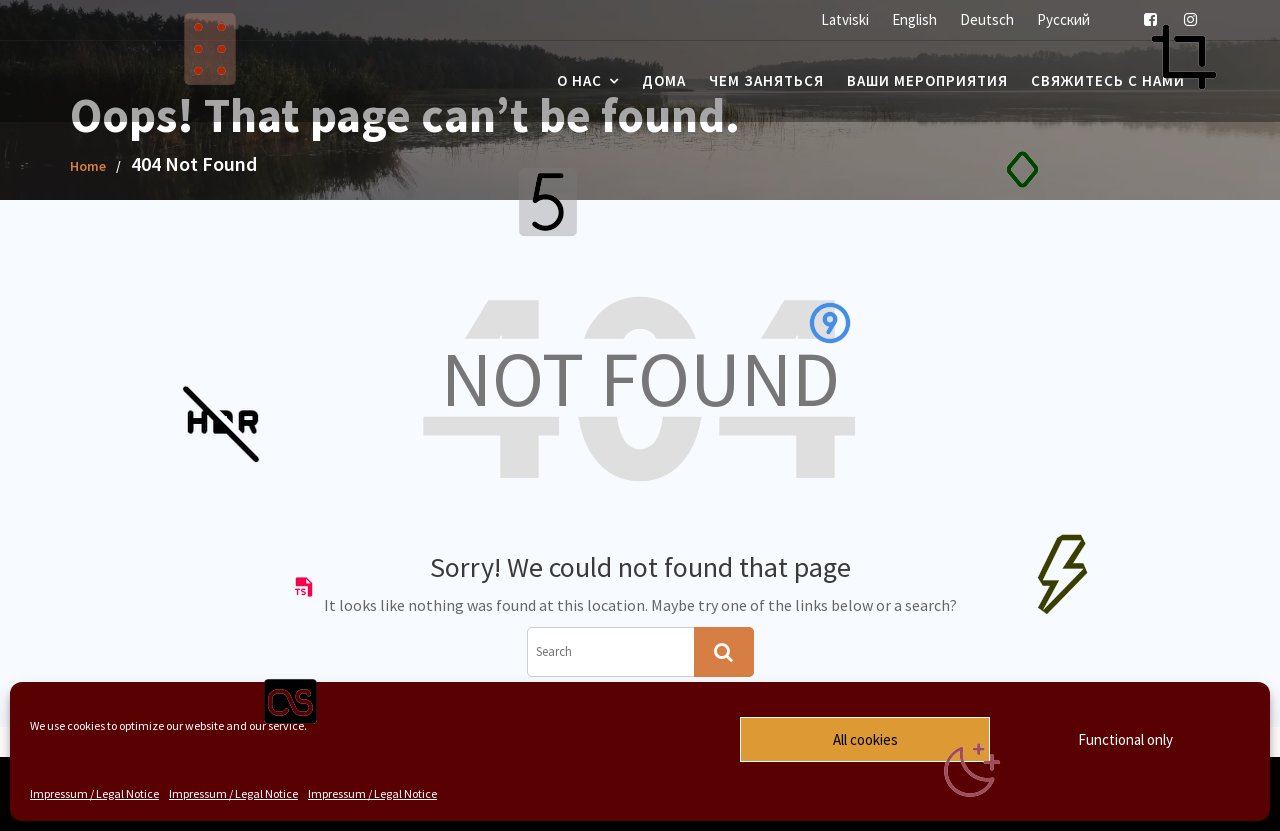 The image size is (1280, 831). What do you see at coordinates (1022, 169) in the screenshot?
I see `add or edit a keyframe in animation timeline` at bounding box center [1022, 169].